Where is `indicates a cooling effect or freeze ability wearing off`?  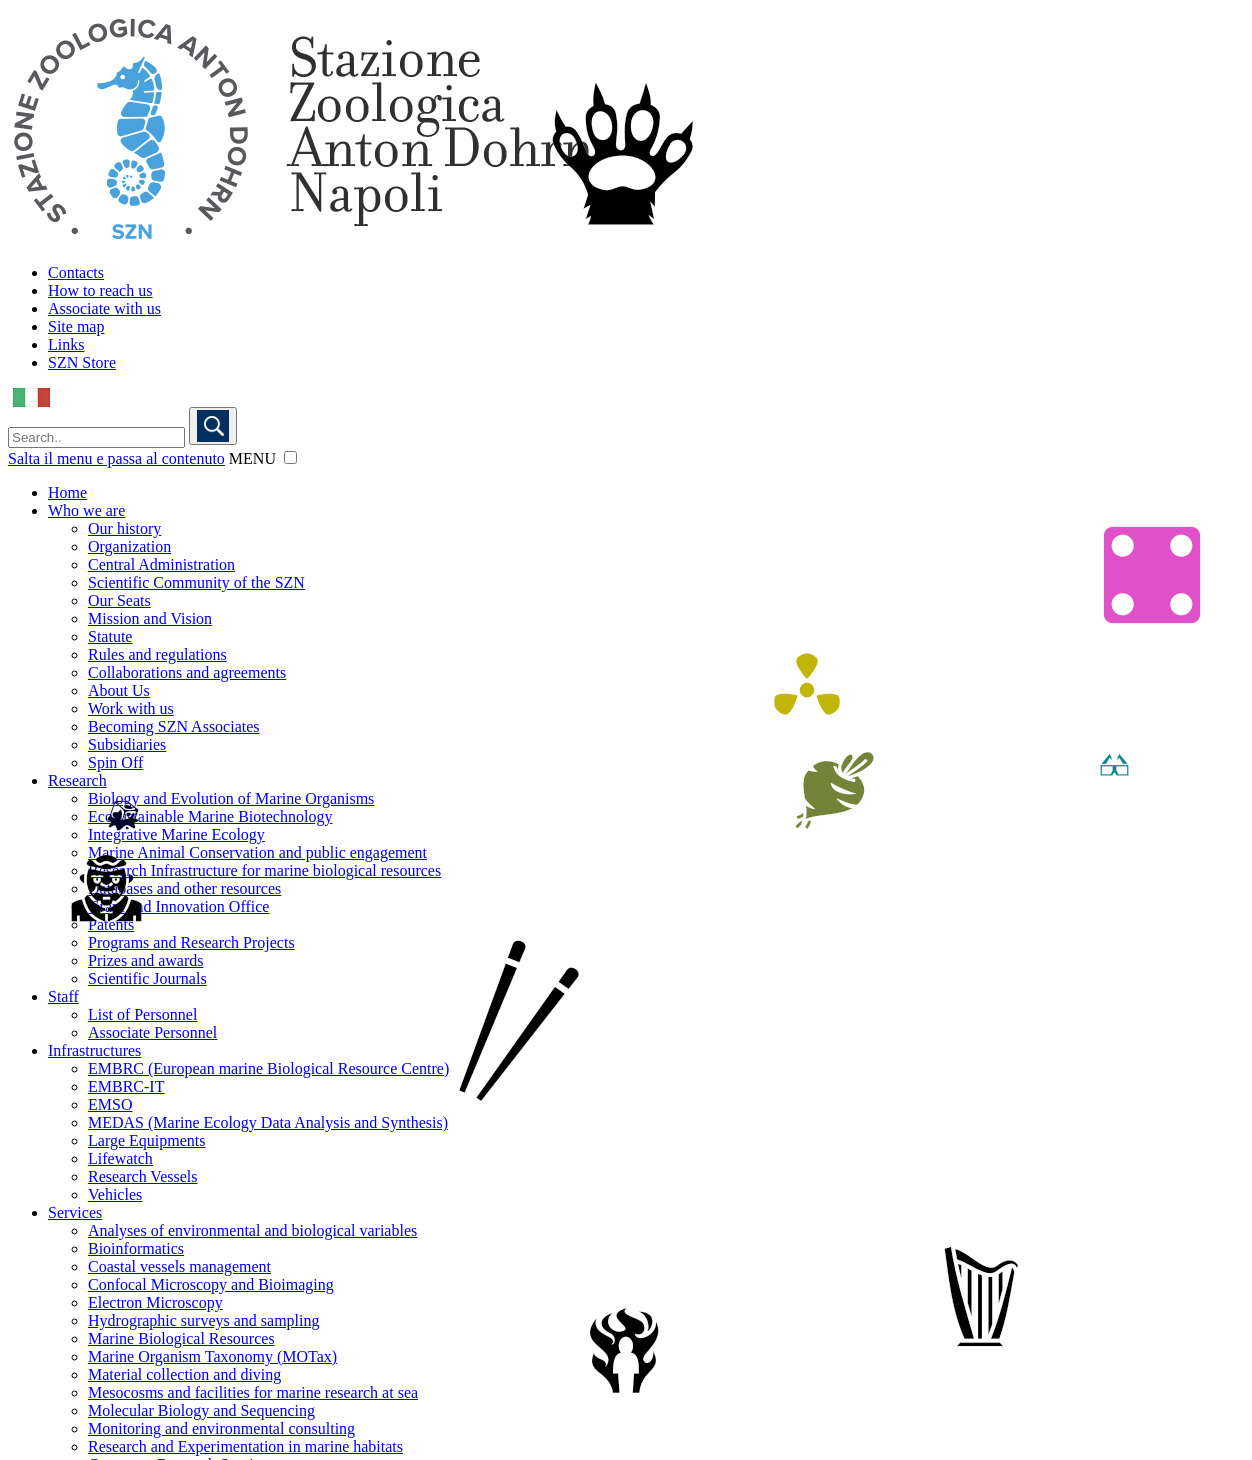
indicates a cooling effect or freeze ability wearing off is located at coordinates (123, 815).